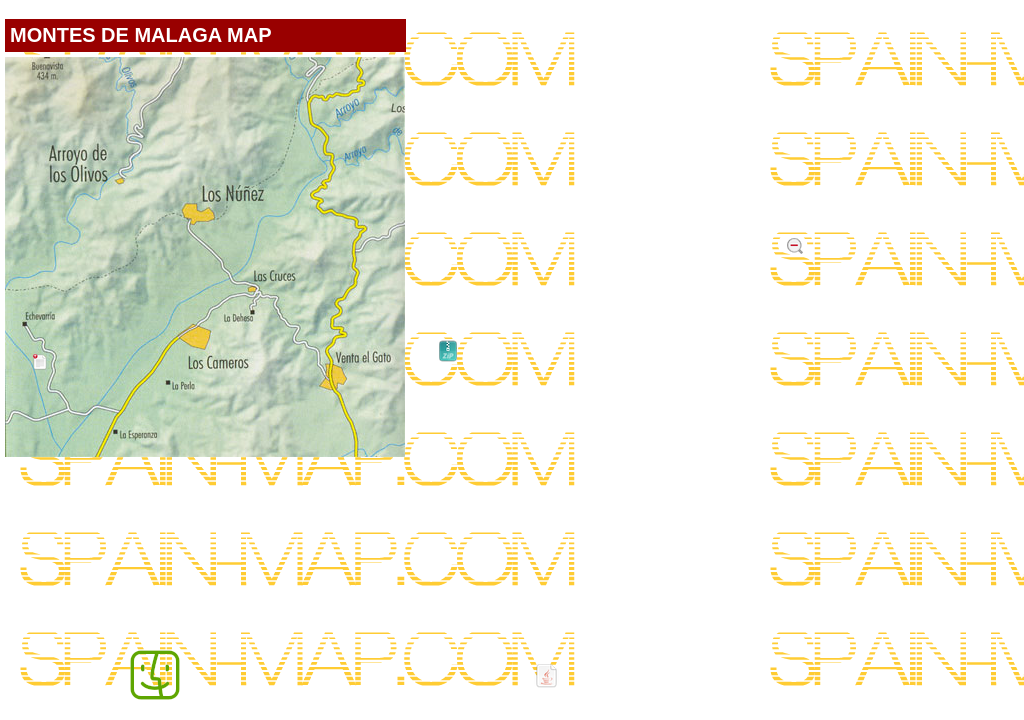 The image size is (1024, 720). What do you see at coordinates (40, 362) in the screenshot?
I see `send a file via bluetooth` at bounding box center [40, 362].